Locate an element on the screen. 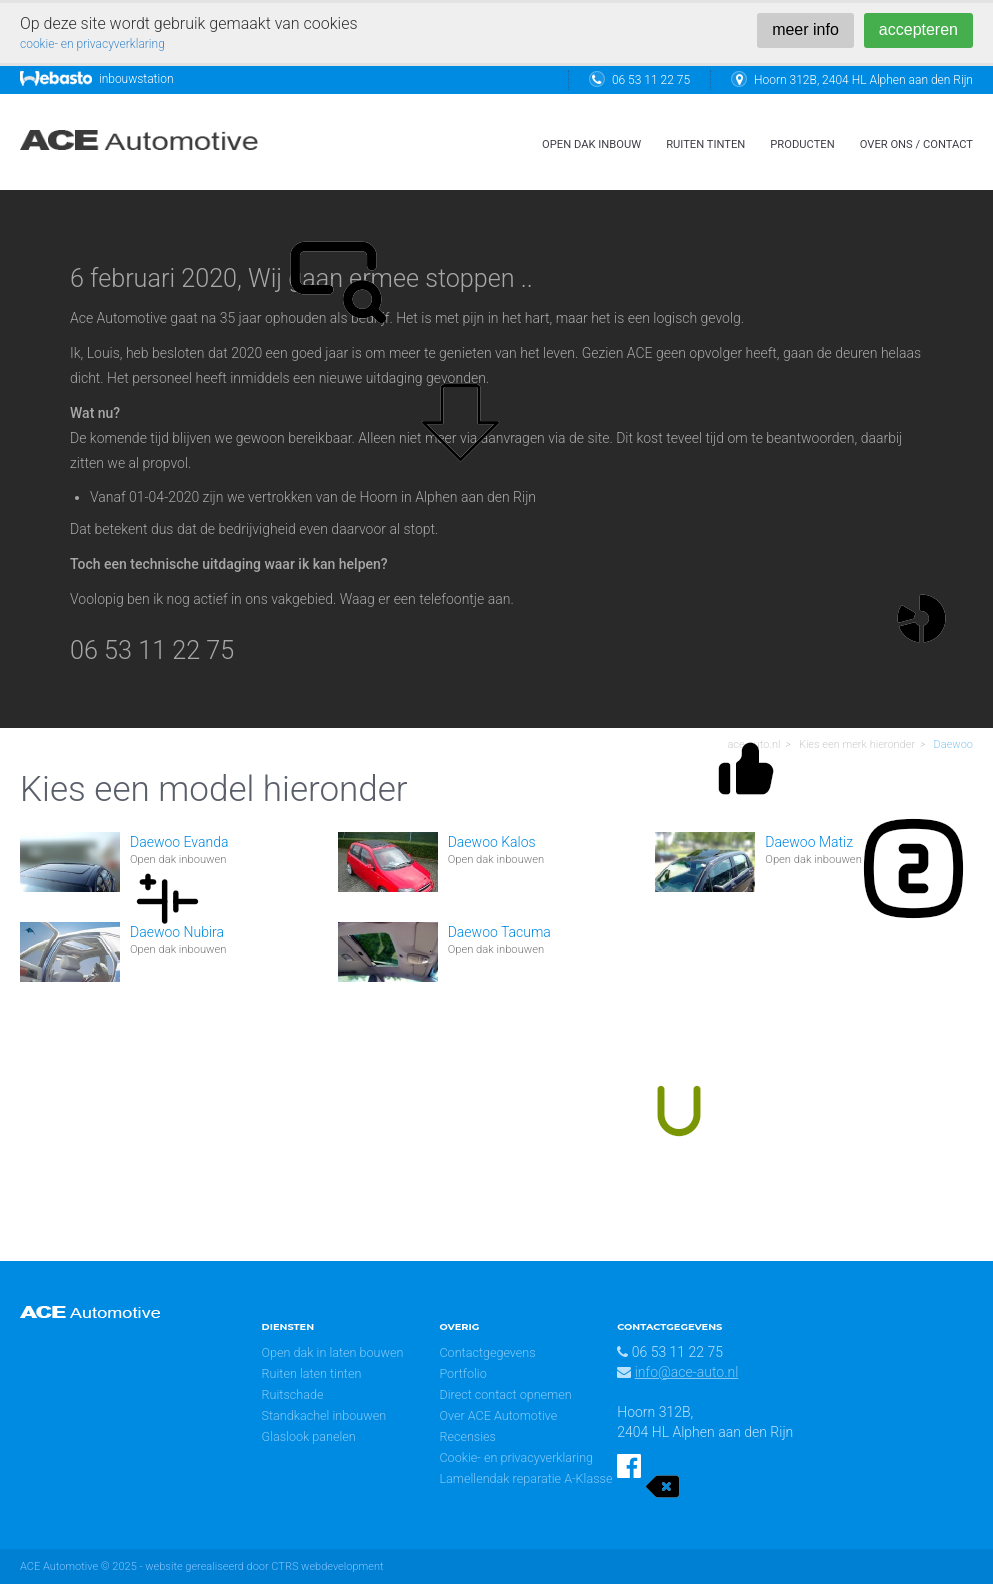 Image resolution: width=993 pixels, height=1584 pixels. add a new cell to the circuit diagram is located at coordinates (167, 901).